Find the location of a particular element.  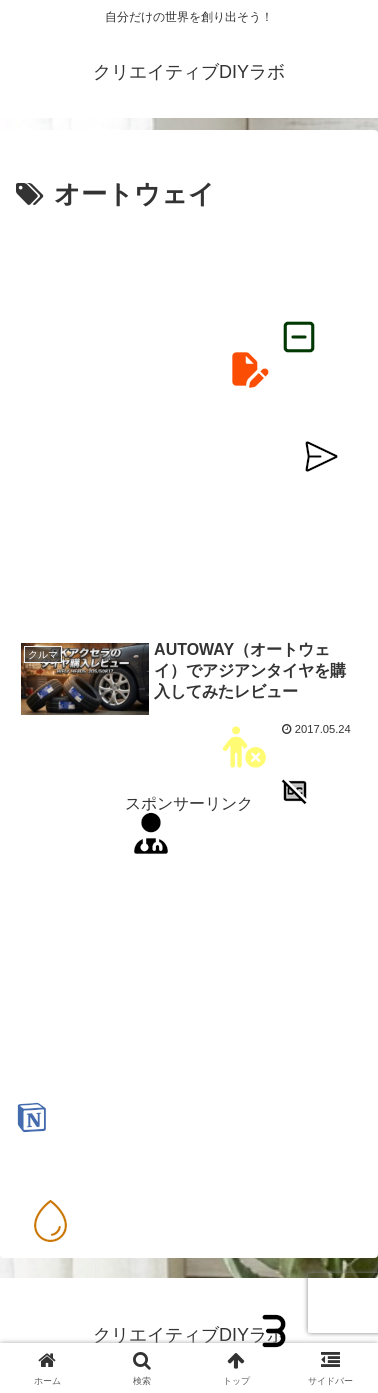

remove a user or contact is located at coordinates (243, 747).